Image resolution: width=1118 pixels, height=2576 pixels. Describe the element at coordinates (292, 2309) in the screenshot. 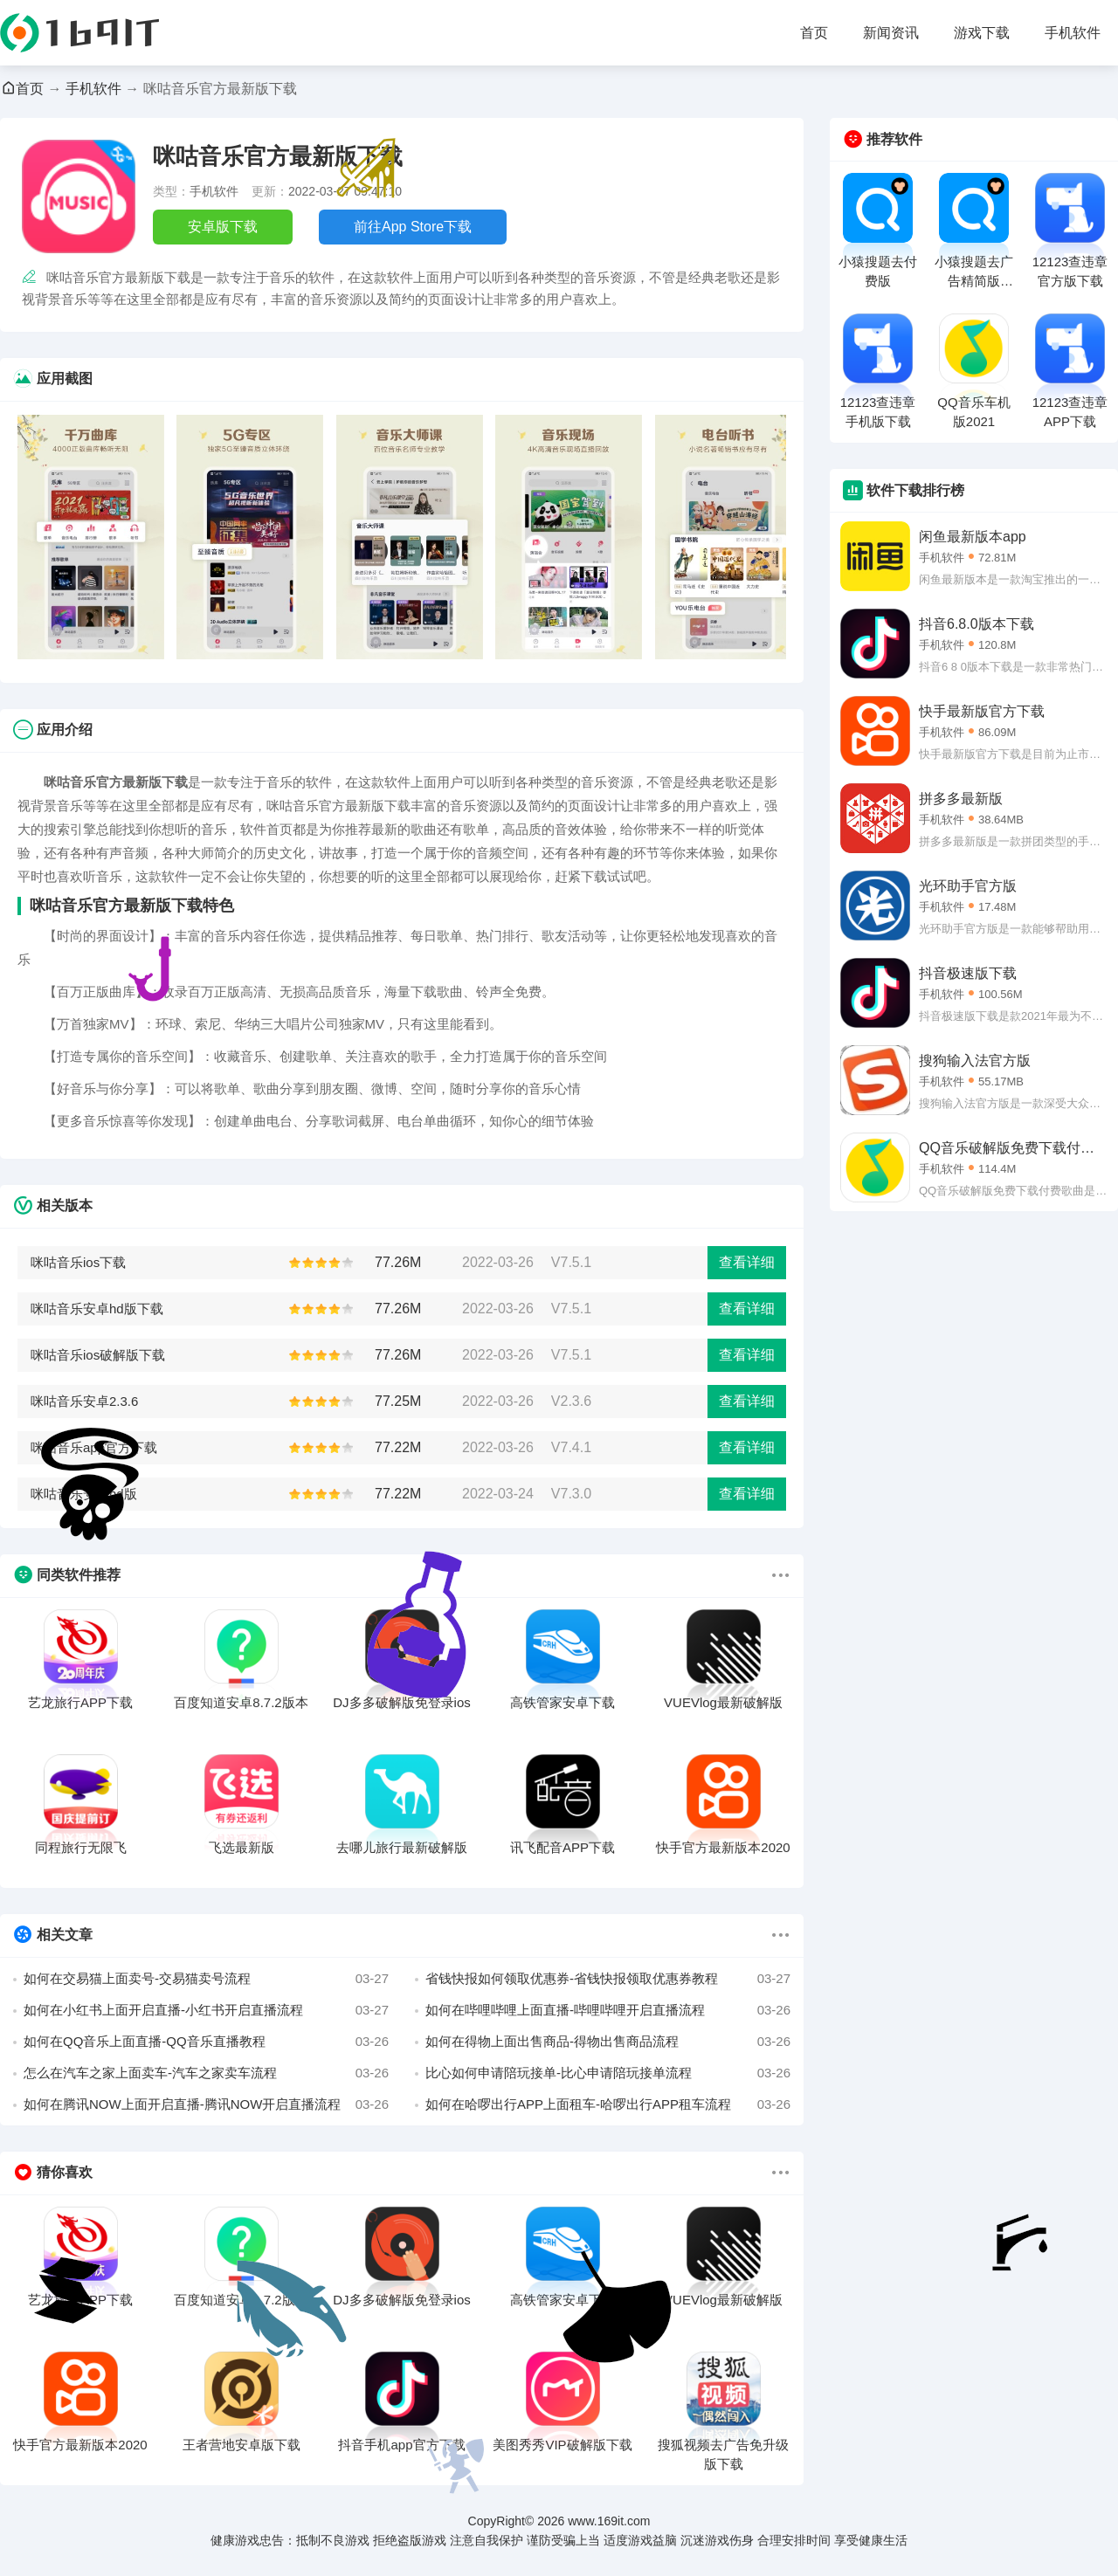

I see `anteater character or avatar icon` at that location.